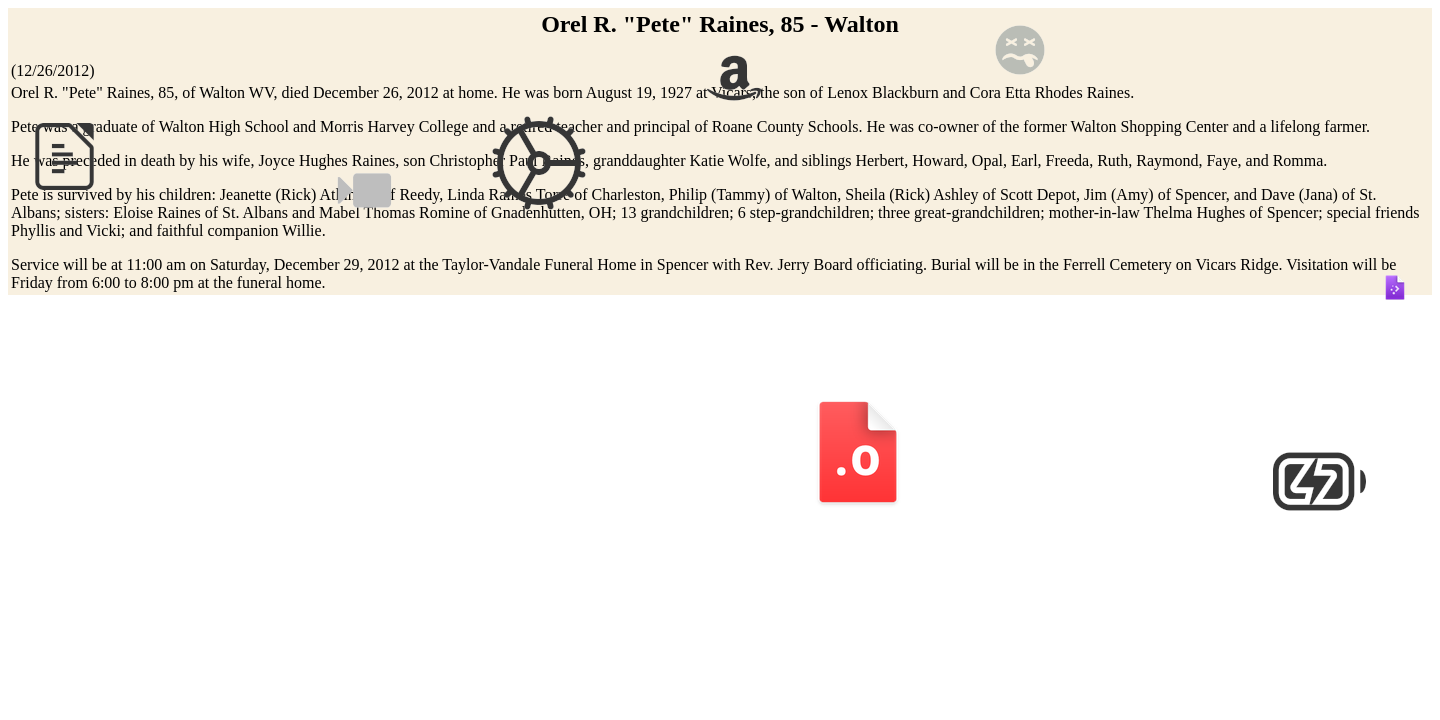  Describe the element at coordinates (1395, 288) in the screenshot. I see `plasma application file type indicator` at that location.